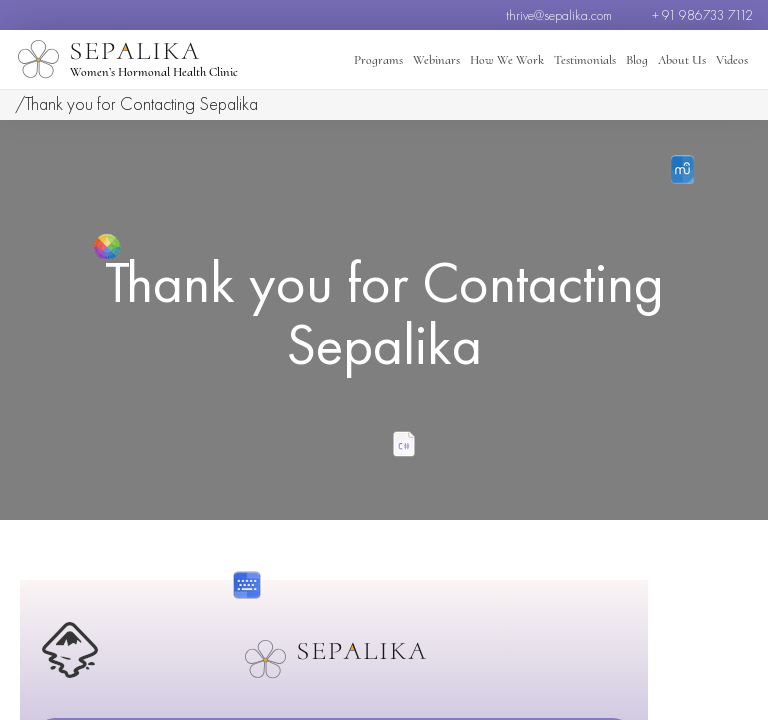 The image size is (768, 720). What do you see at coordinates (70, 650) in the screenshot?
I see `open inkscape vector graphics editor` at bounding box center [70, 650].